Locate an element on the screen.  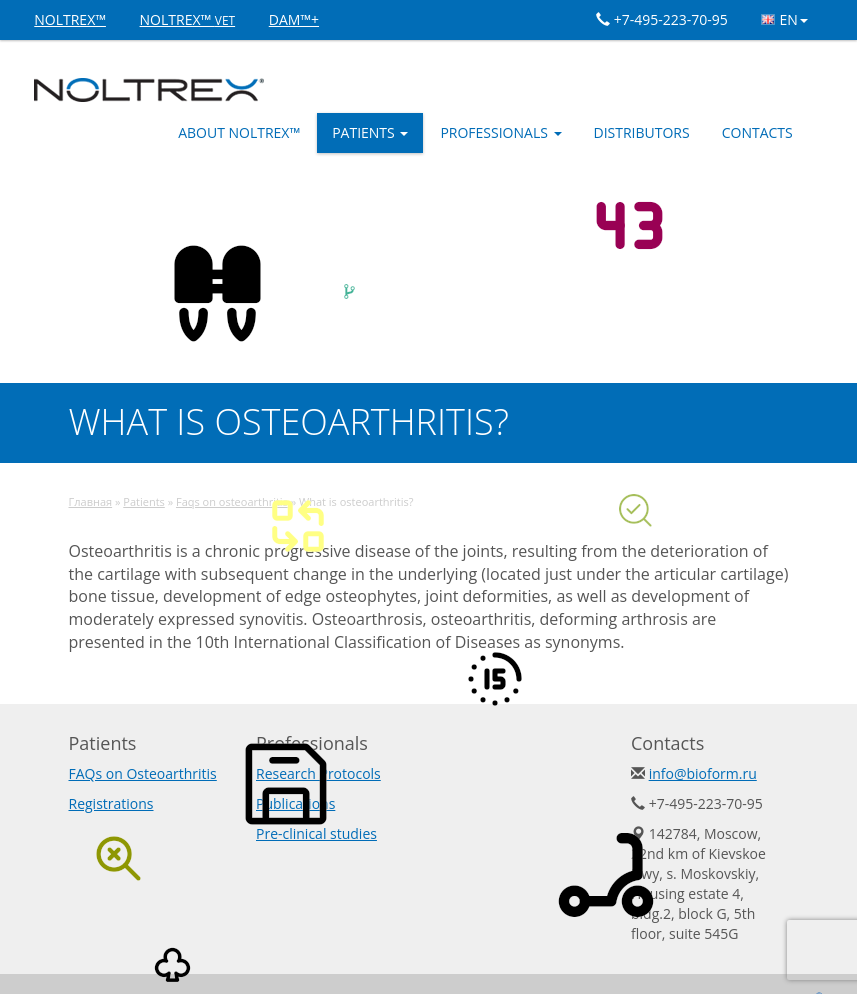
indicates item number 43 in a list or sequence is located at coordinates (629, 225).